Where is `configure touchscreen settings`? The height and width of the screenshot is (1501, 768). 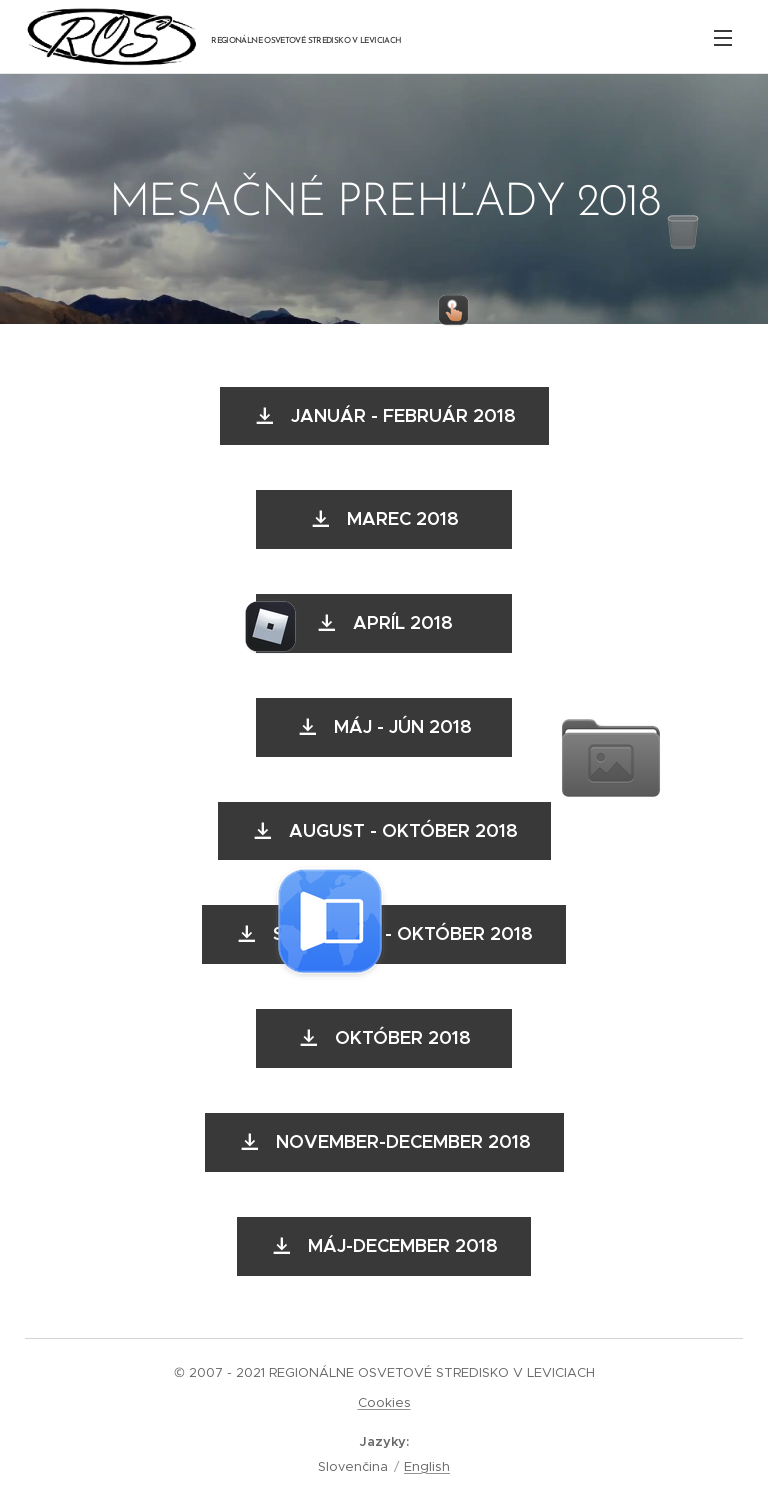
configure touchscreen settings is located at coordinates (453, 310).